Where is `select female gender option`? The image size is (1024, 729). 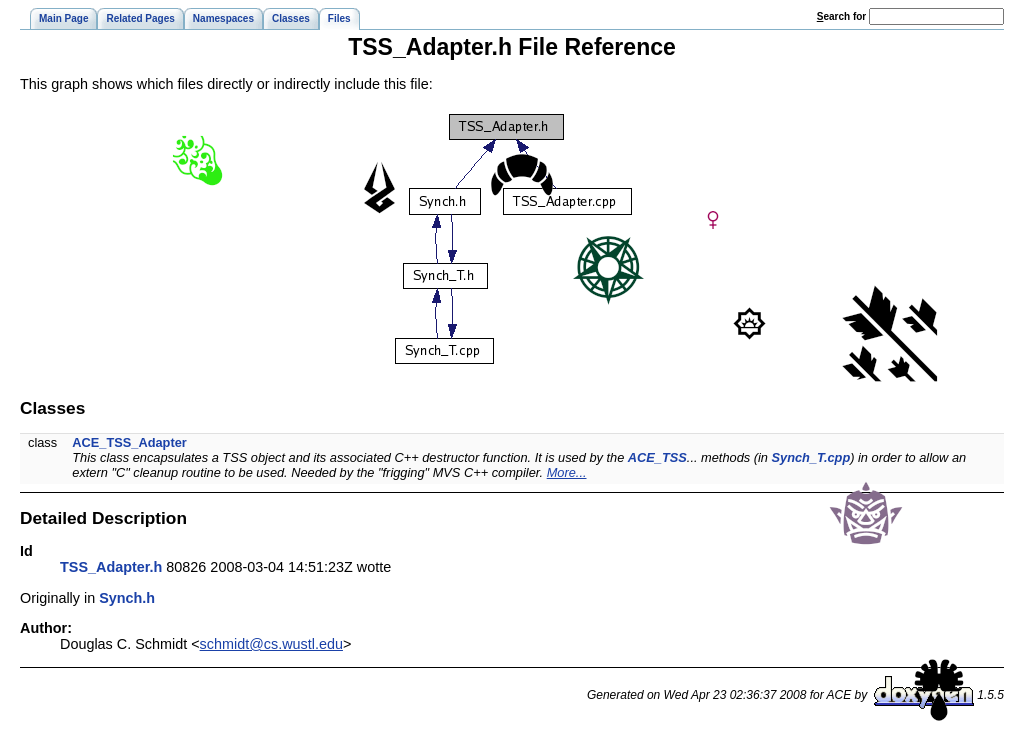 select female gender option is located at coordinates (713, 220).